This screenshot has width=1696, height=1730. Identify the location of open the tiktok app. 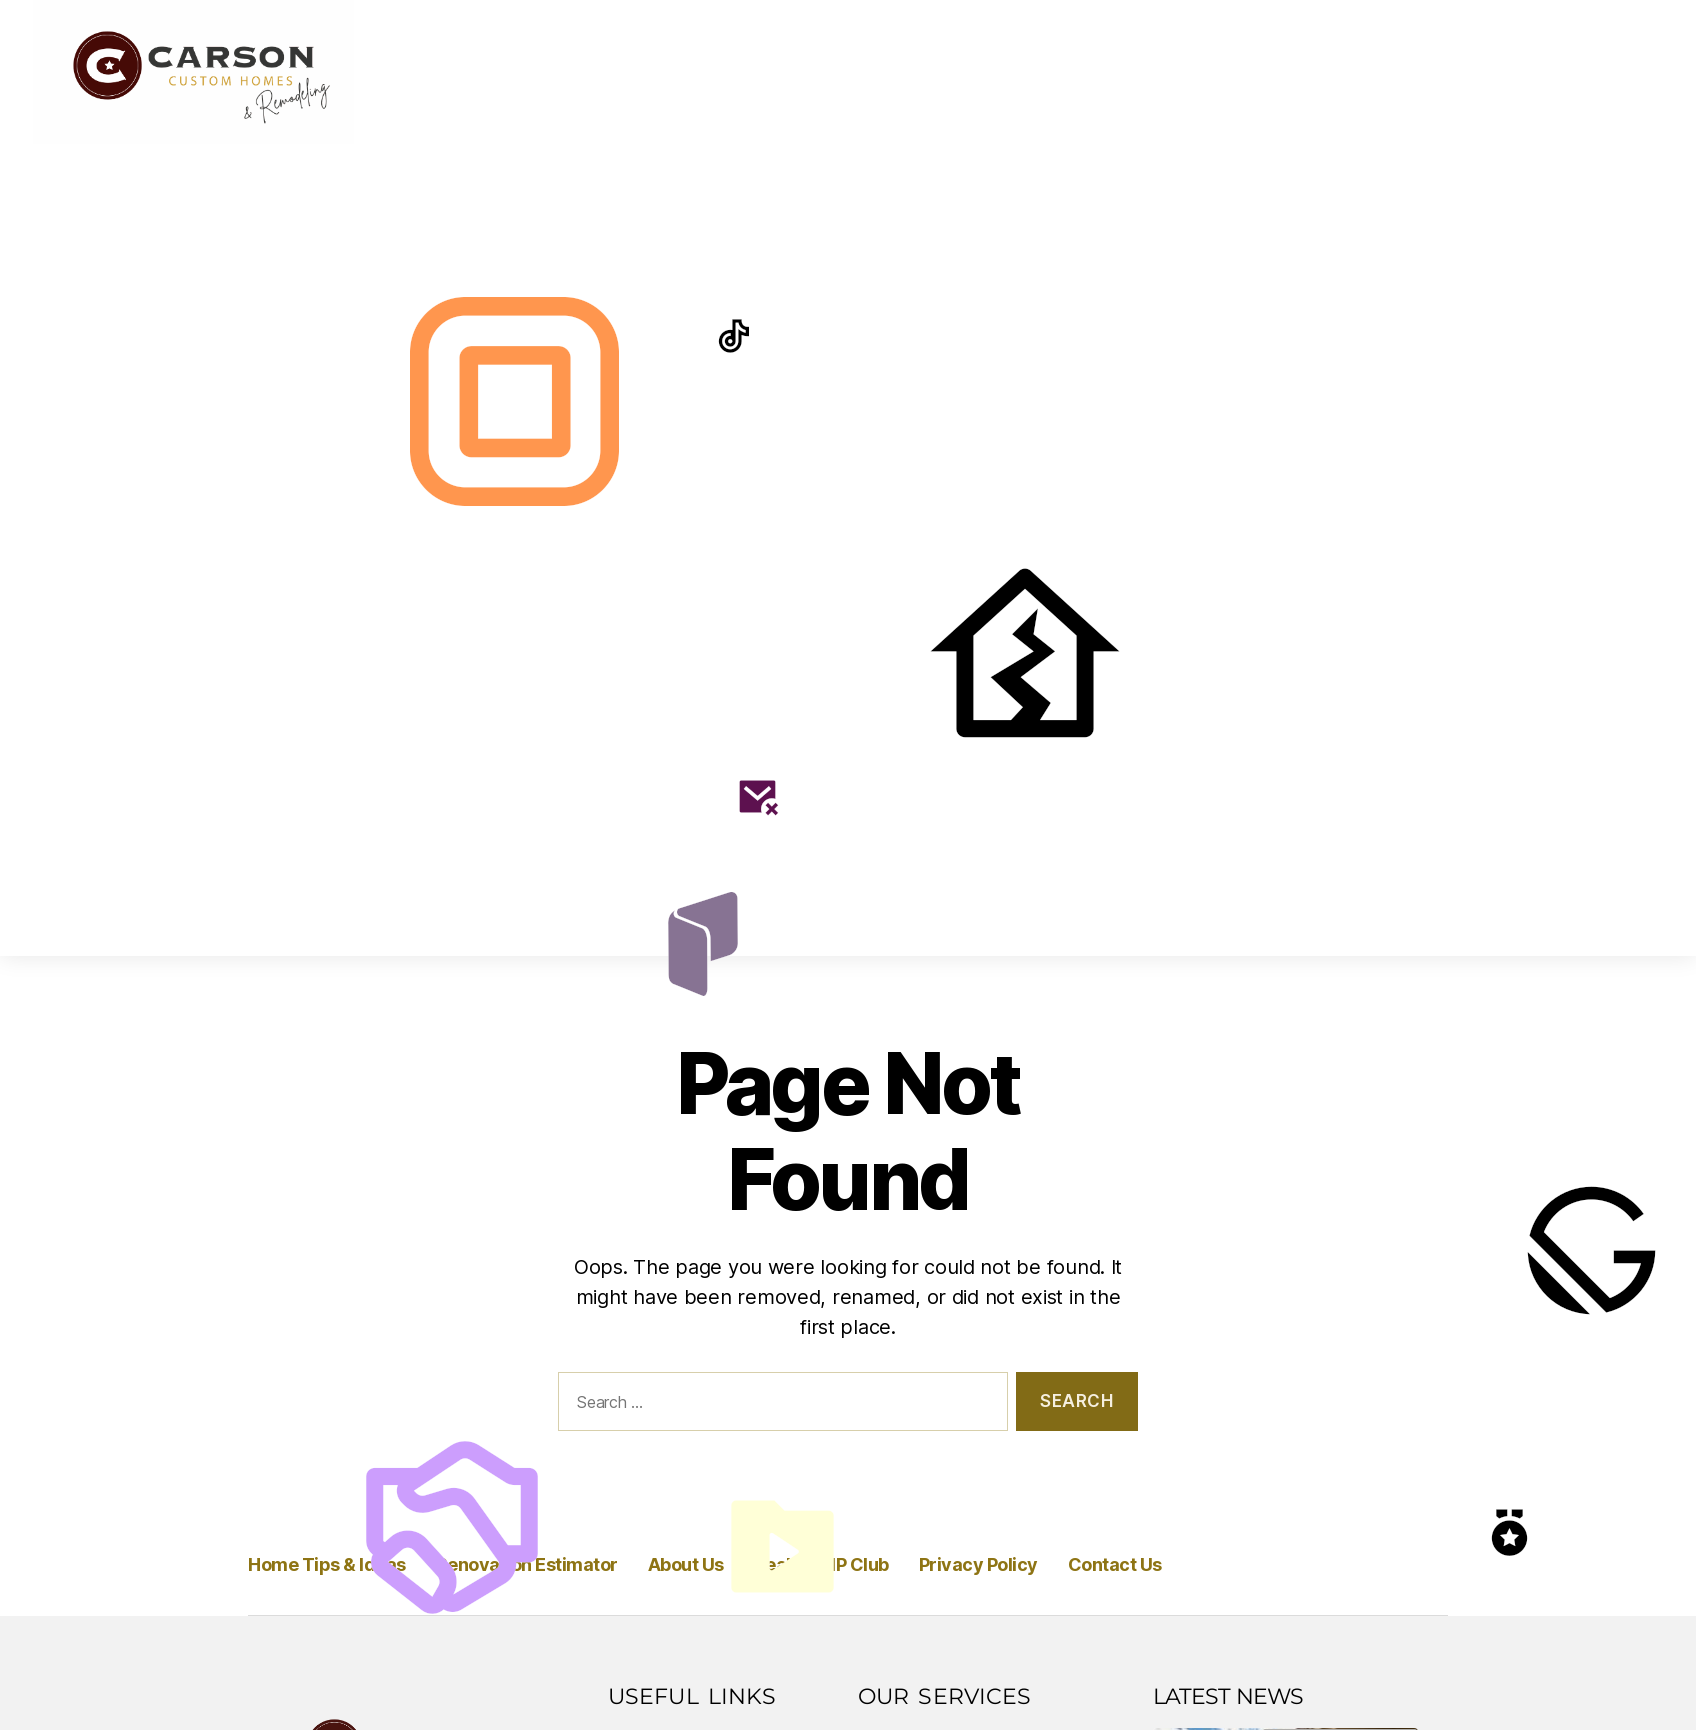
(734, 336).